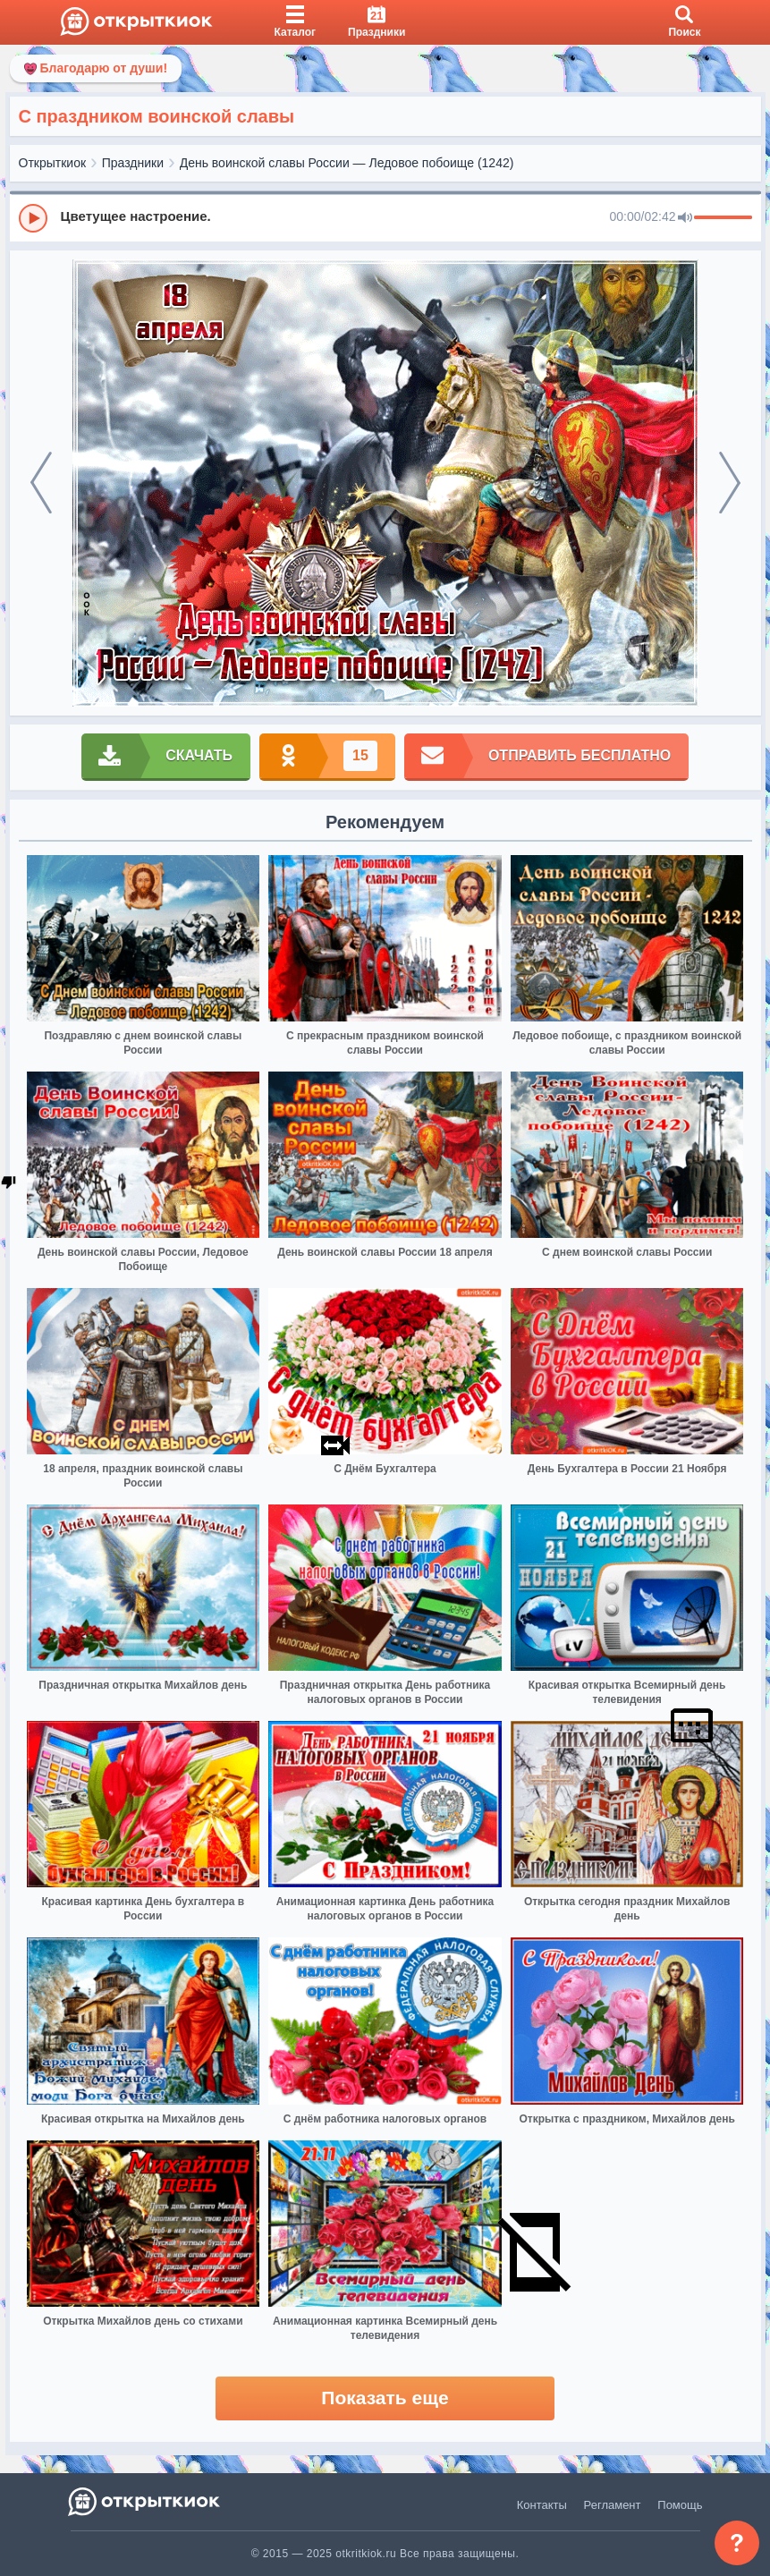 The height and width of the screenshot is (2576, 770). I want to click on switch between front and rear camera during video recording, so click(335, 1445).